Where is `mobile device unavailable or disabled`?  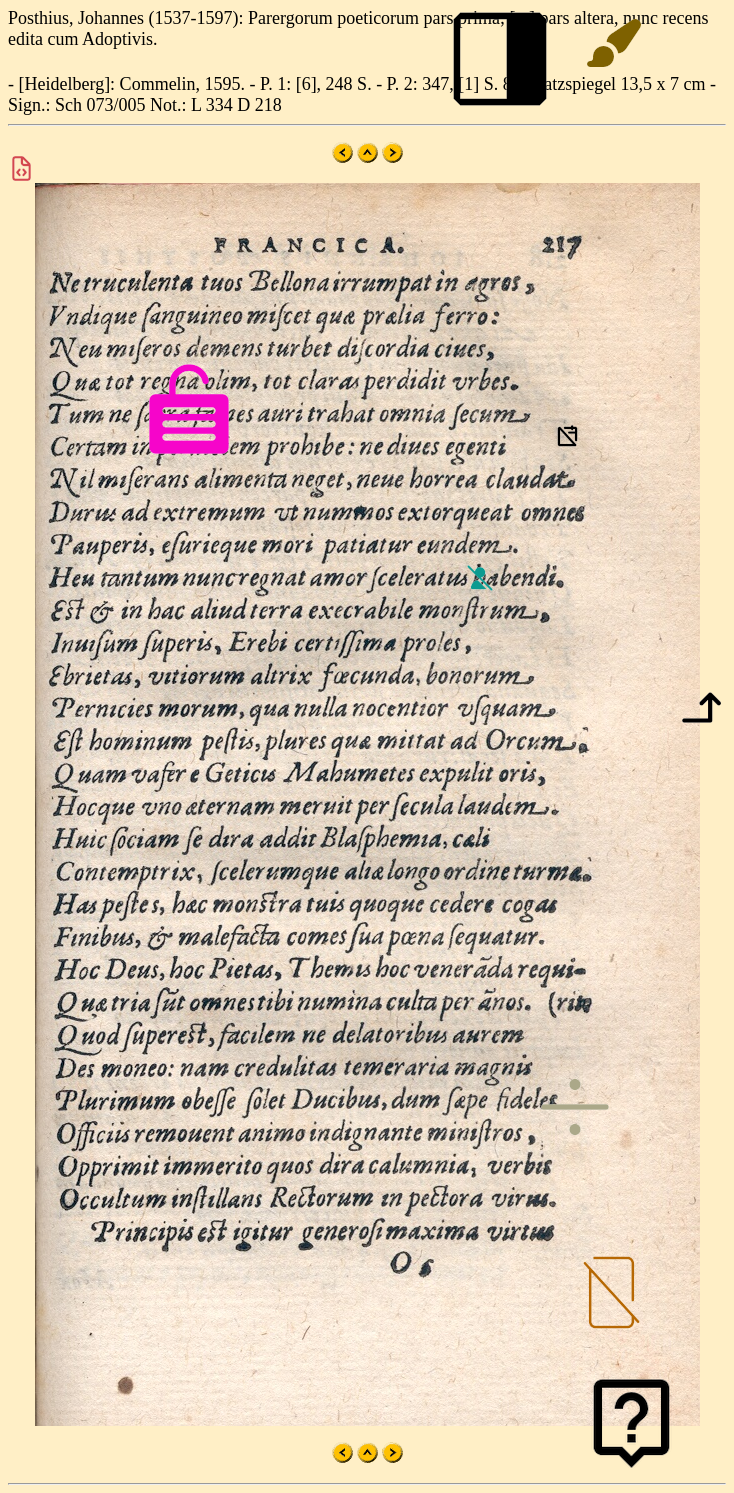 mobile device unavailable or disabled is located at coordinates (611, 1292).